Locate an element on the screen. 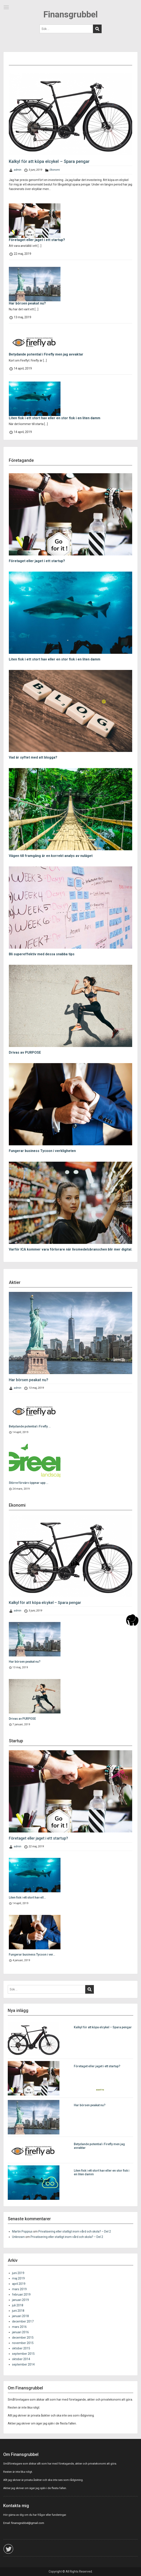 The image size is (141, 2576). s7 airlines logo is located at coordinates (104, 702).